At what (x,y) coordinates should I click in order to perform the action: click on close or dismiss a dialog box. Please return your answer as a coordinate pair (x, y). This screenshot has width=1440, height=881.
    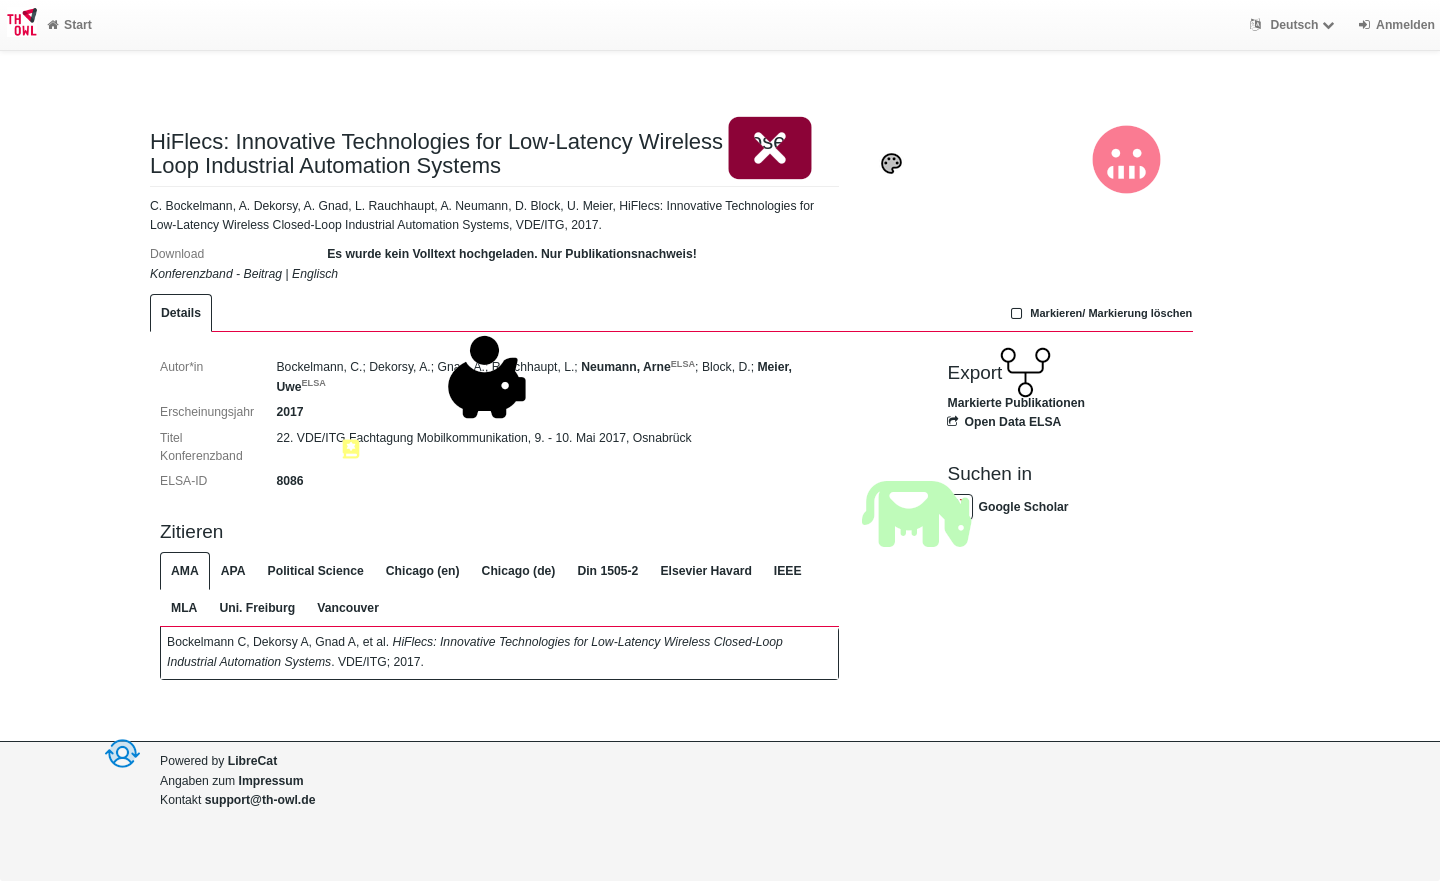
    Looking at the image, I should click on (770, 148).